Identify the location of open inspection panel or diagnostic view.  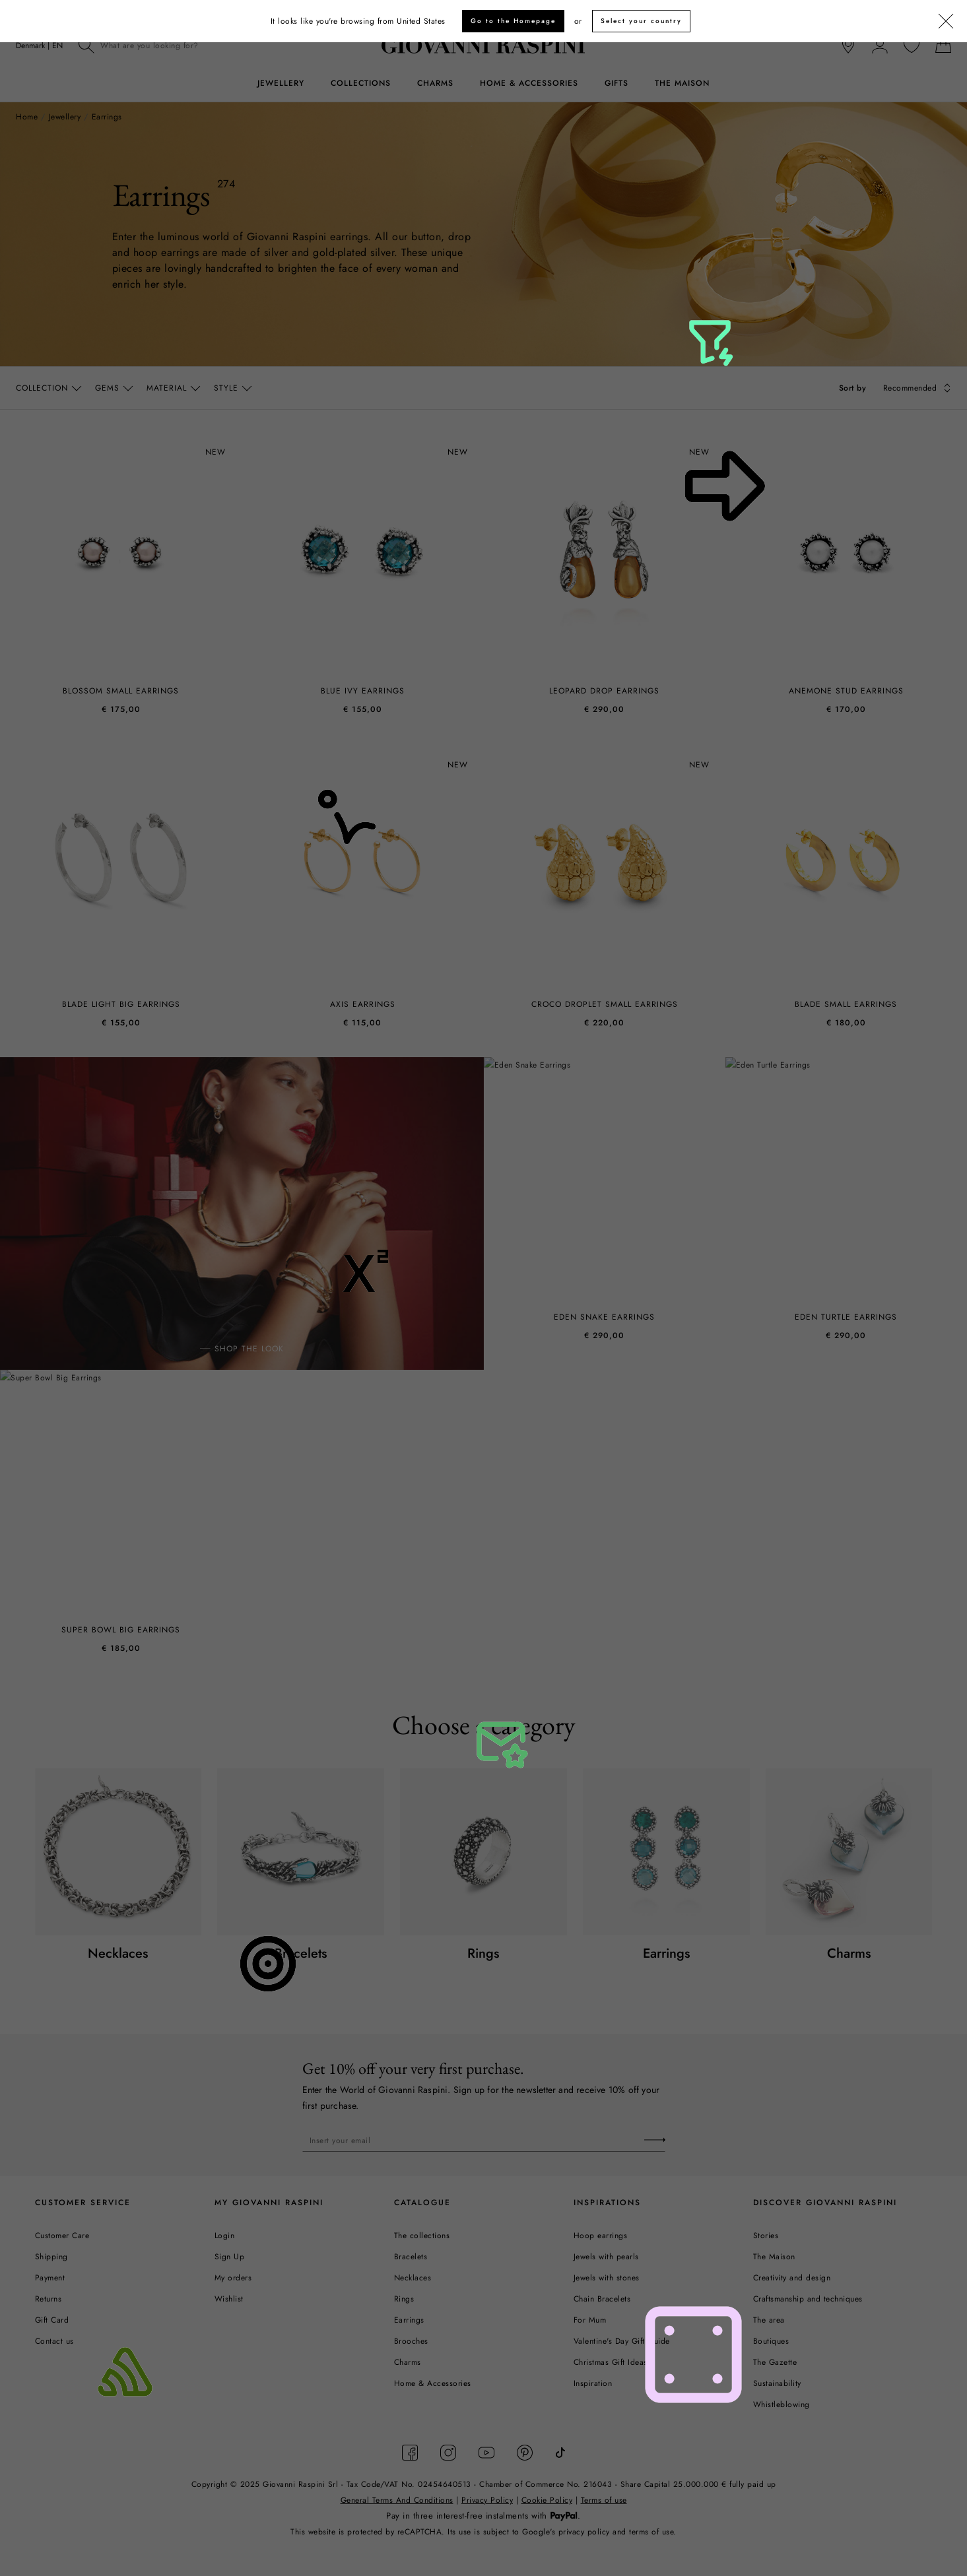
(693, 2354).